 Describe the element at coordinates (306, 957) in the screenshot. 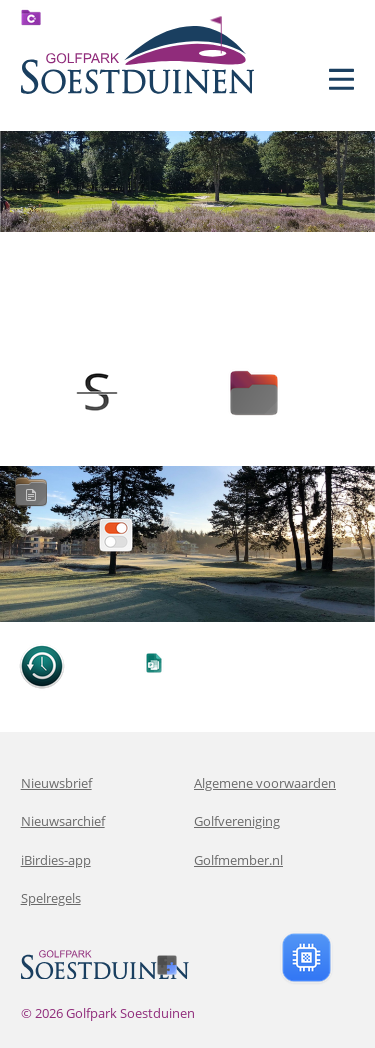

I see `browse electronics or hardware apps` at that location.